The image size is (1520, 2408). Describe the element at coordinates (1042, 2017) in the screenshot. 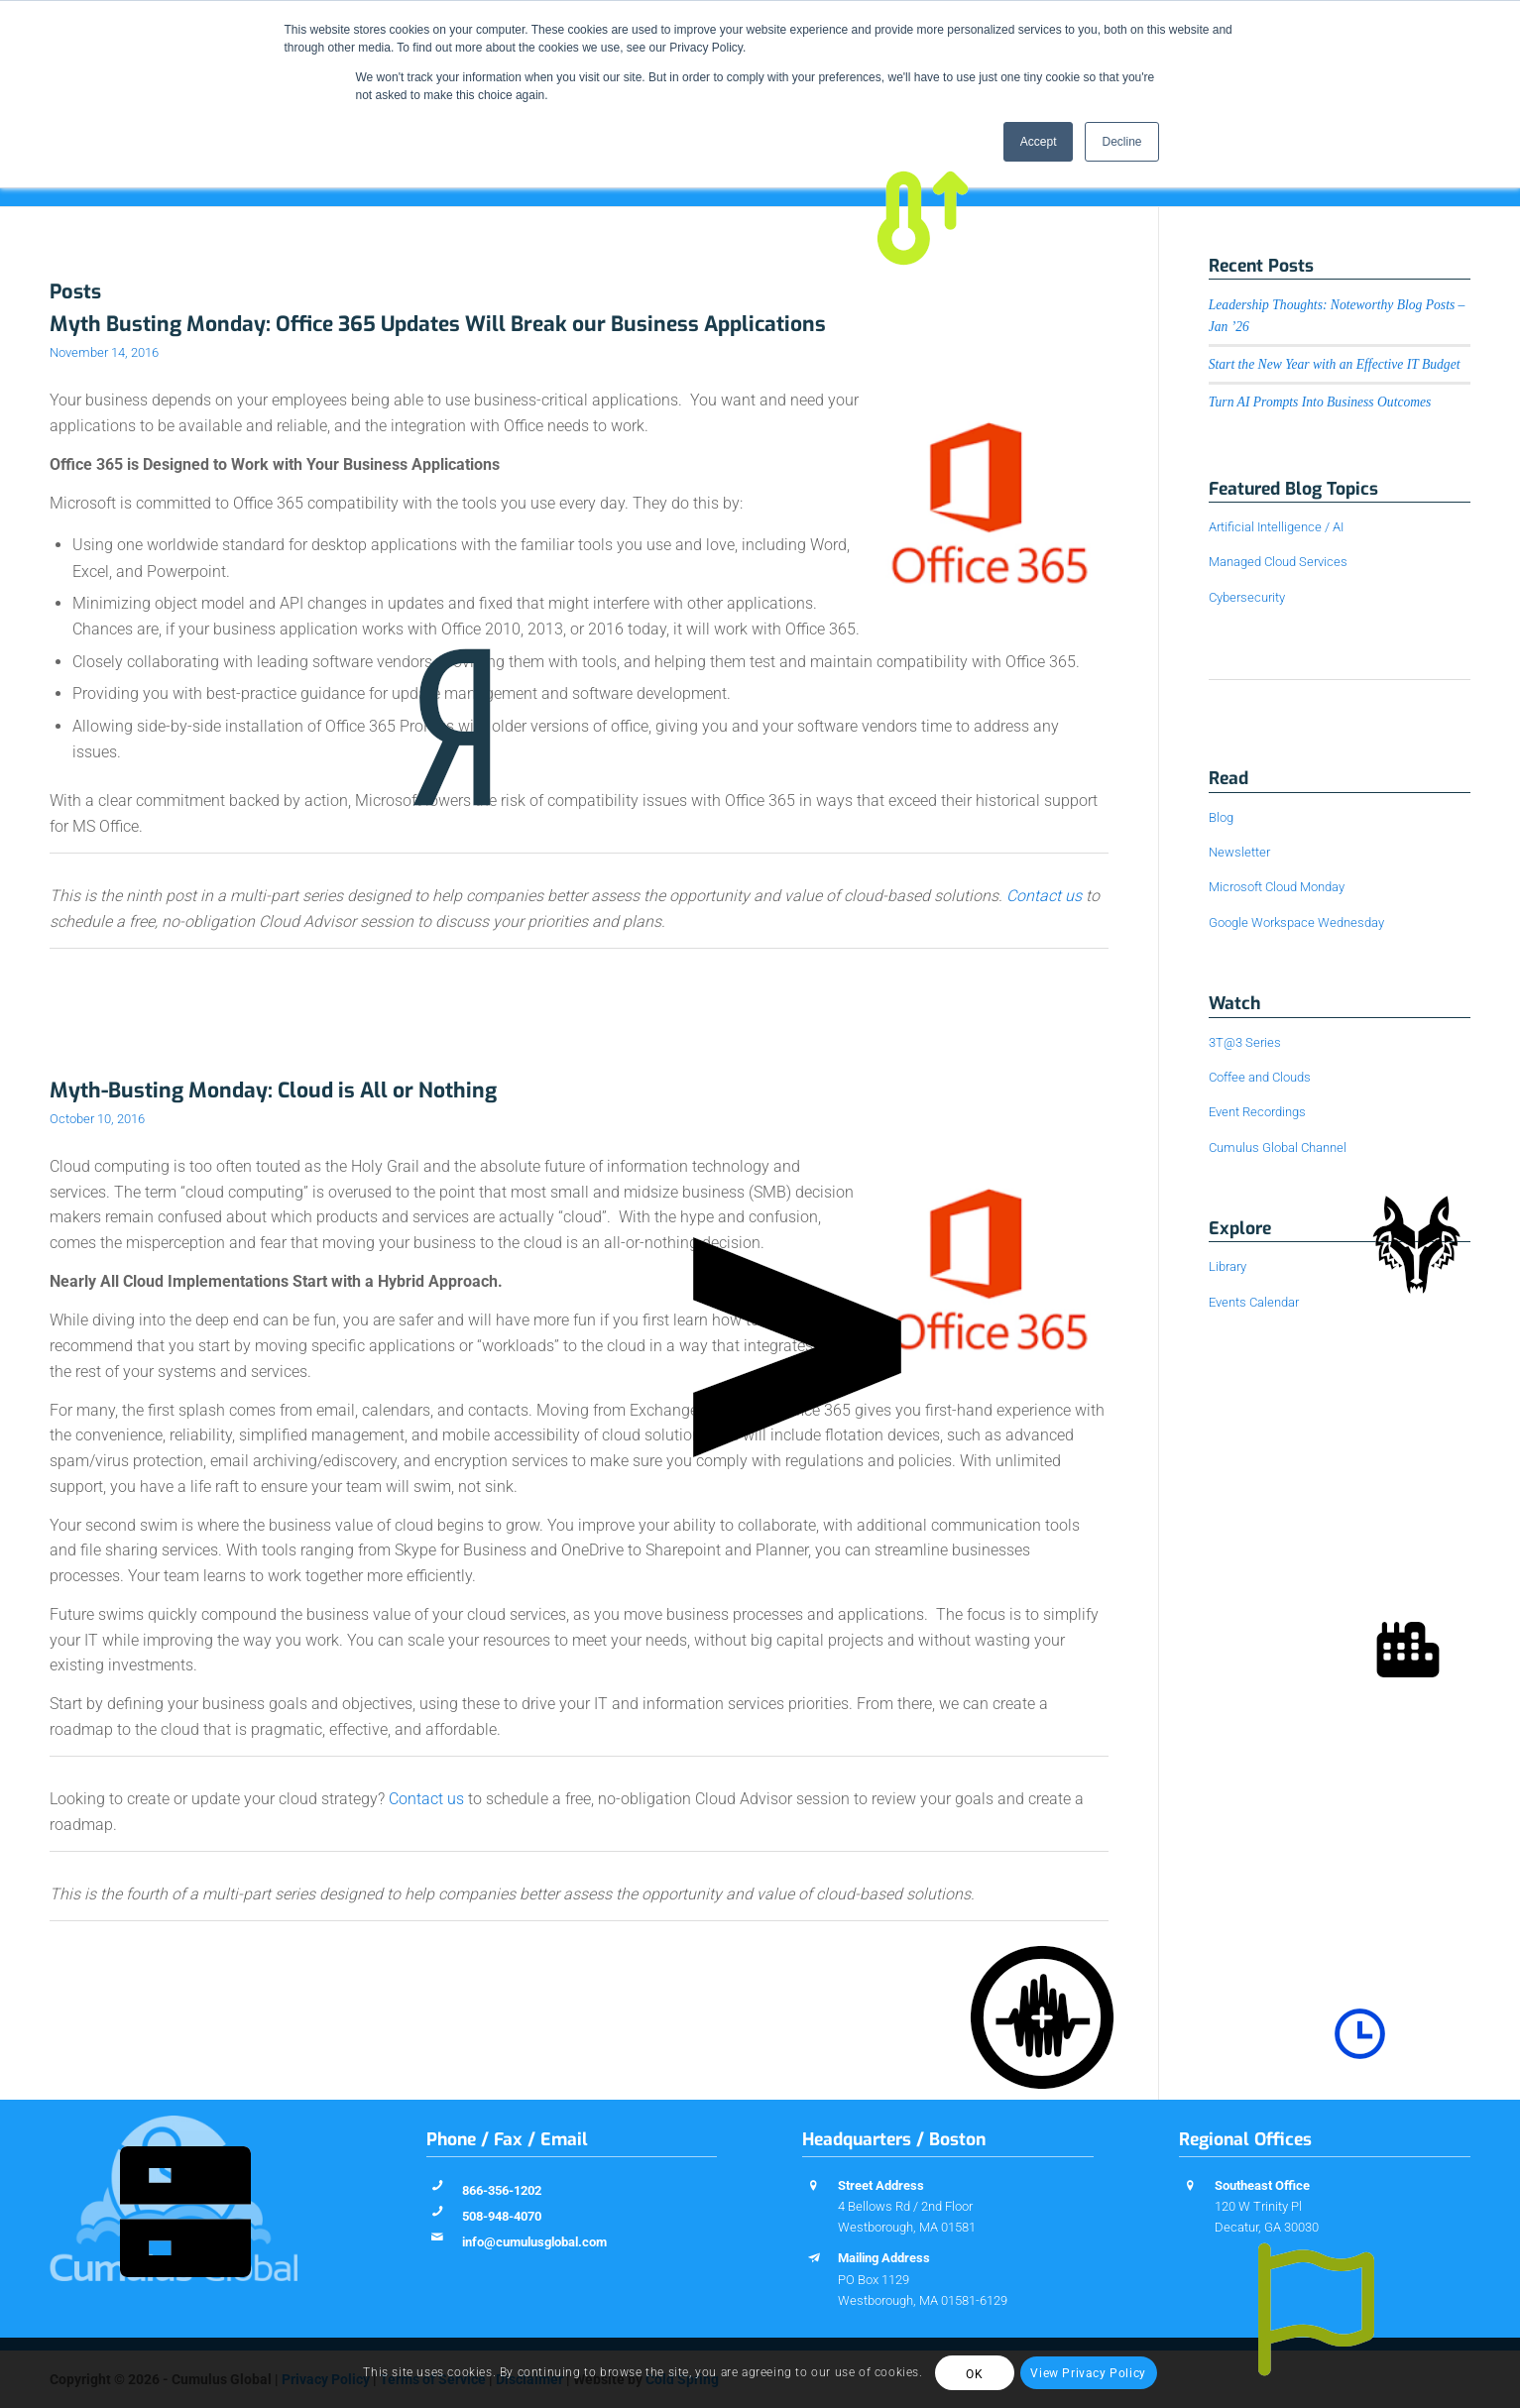

I see `creative commons sampling plus license indicator` at that location.